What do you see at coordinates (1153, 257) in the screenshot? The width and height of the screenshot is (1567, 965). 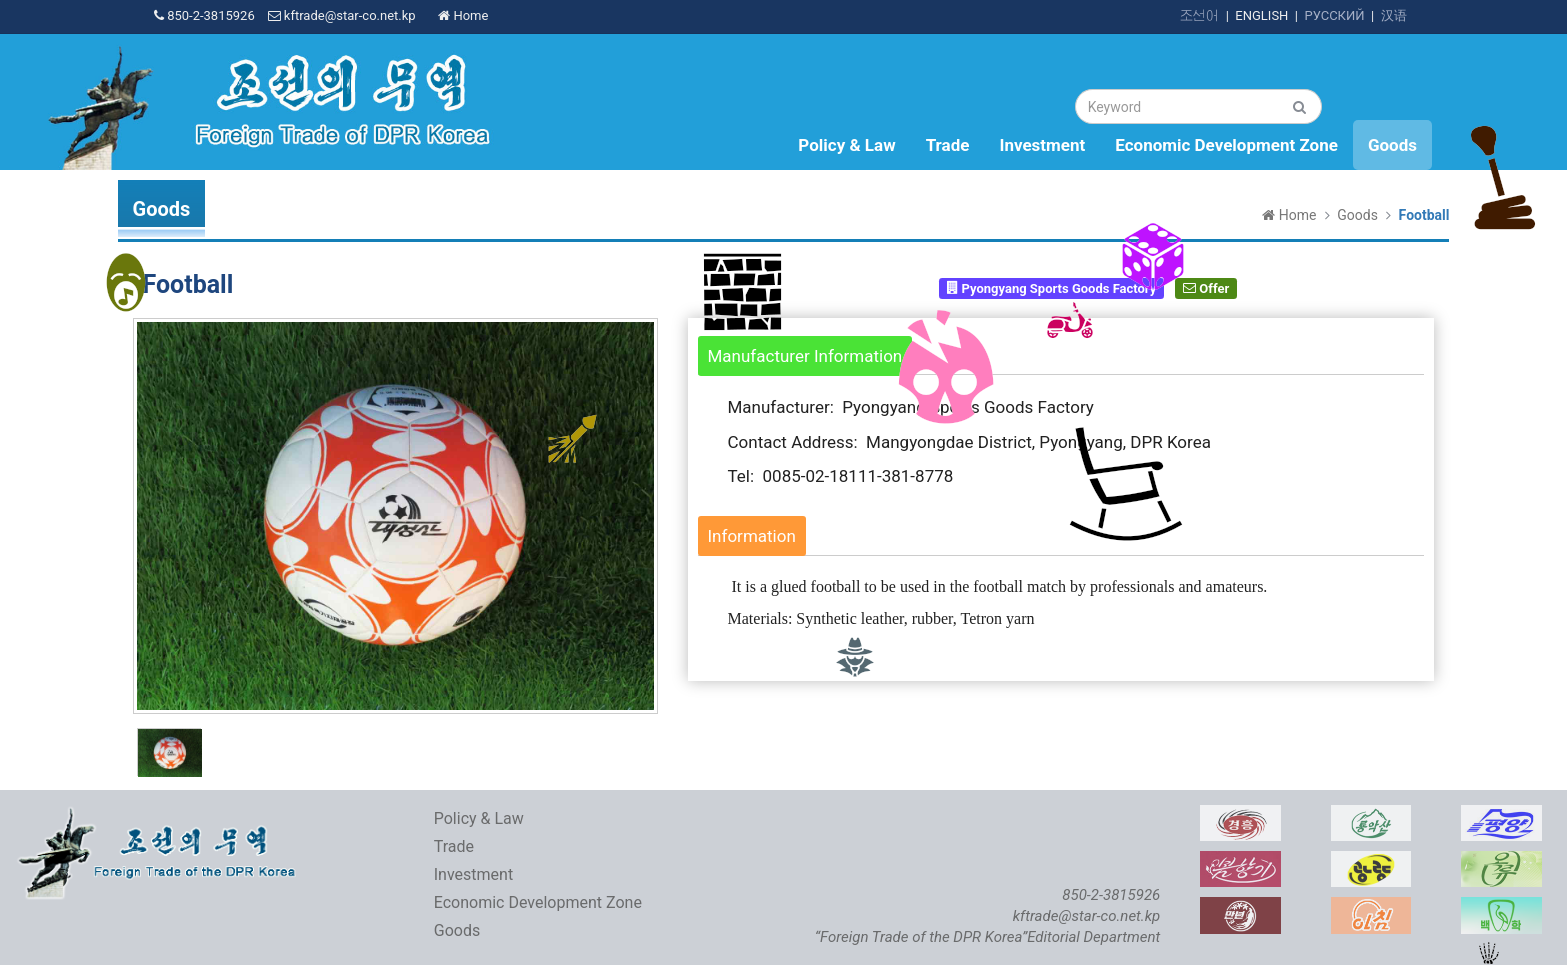 I see `roll the dice or randomize` at bounding box center [1153, 257].